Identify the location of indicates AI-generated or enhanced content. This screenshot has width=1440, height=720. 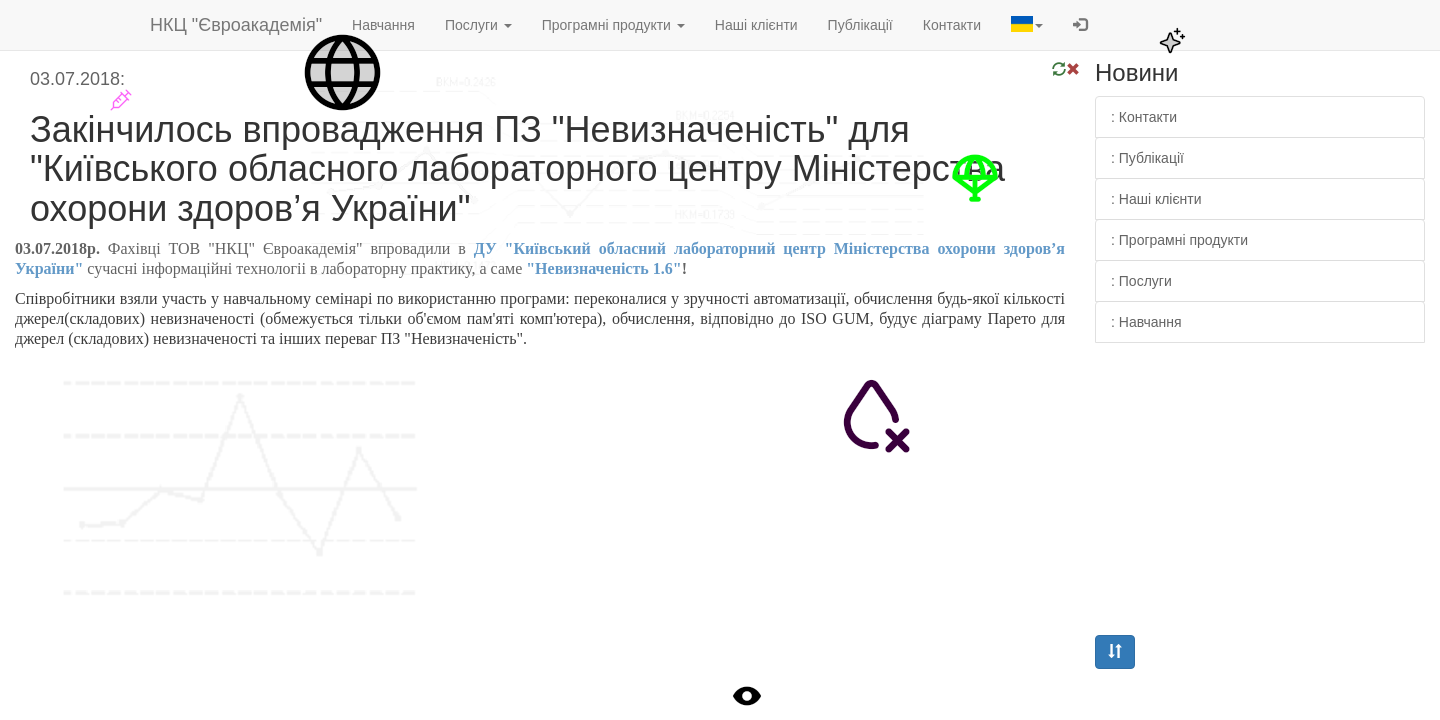
(1172, 41).